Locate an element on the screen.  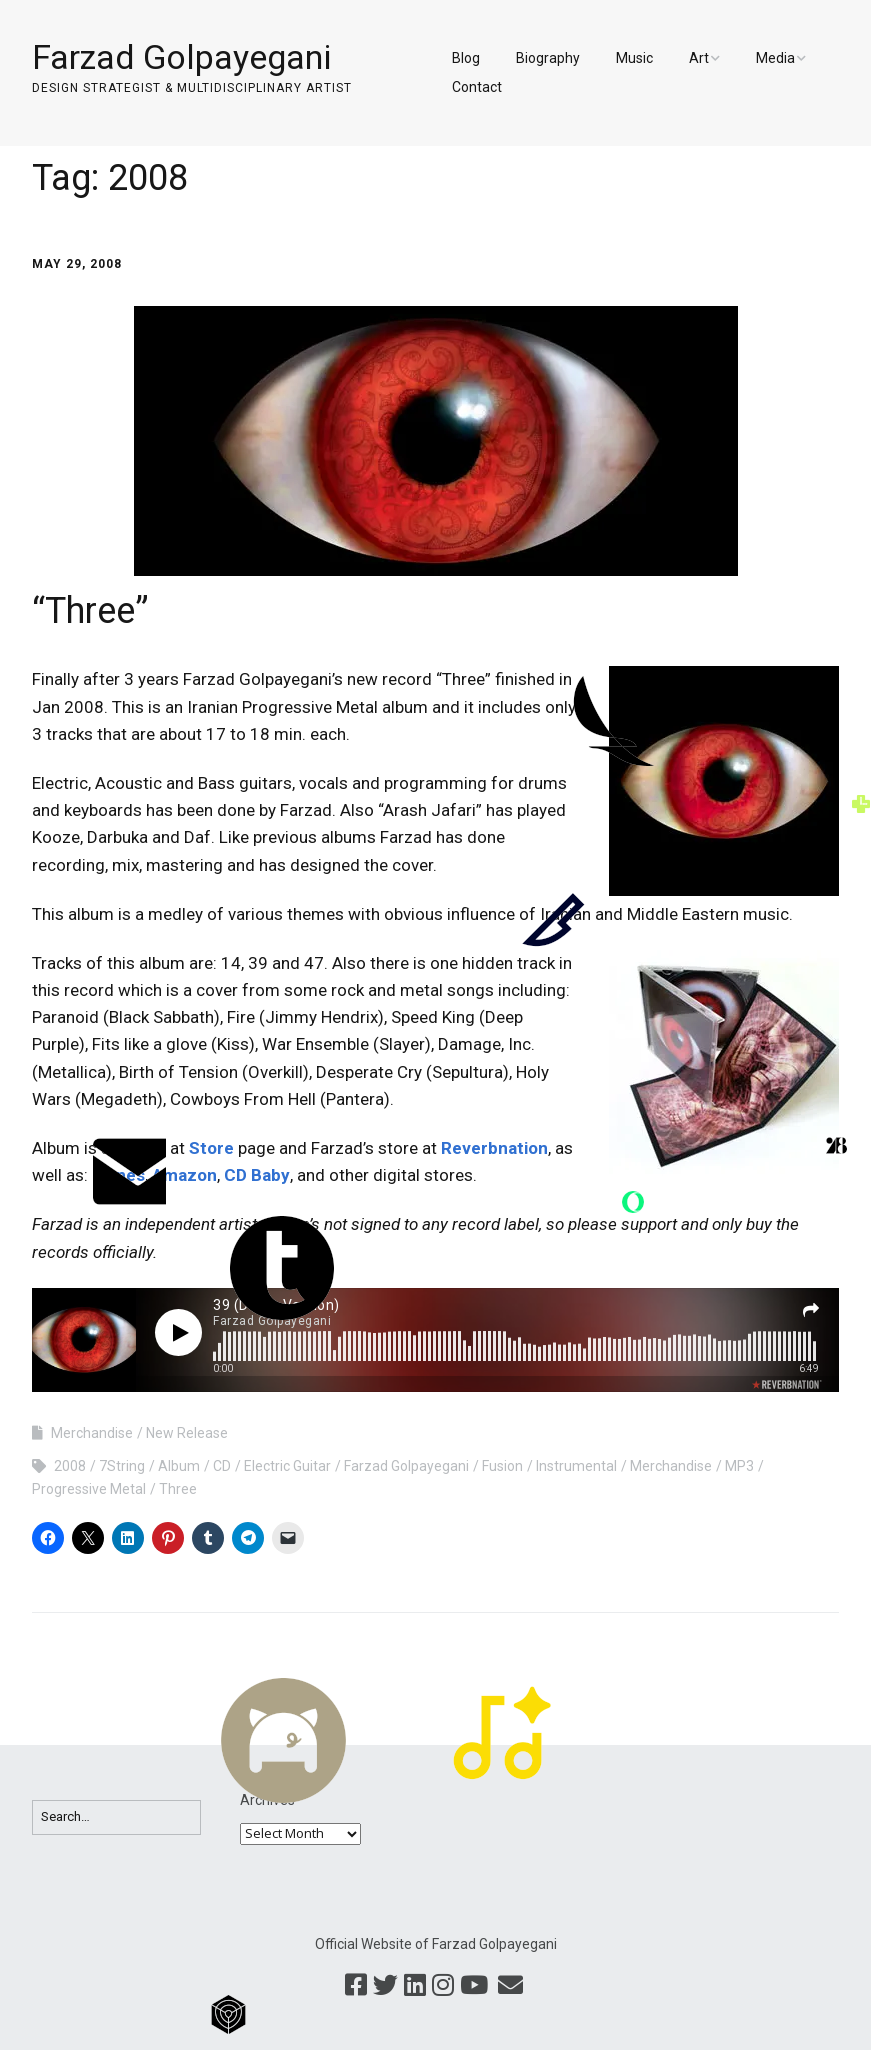
visit porkbun domain registrar website is located at coordinates (283, 1740).